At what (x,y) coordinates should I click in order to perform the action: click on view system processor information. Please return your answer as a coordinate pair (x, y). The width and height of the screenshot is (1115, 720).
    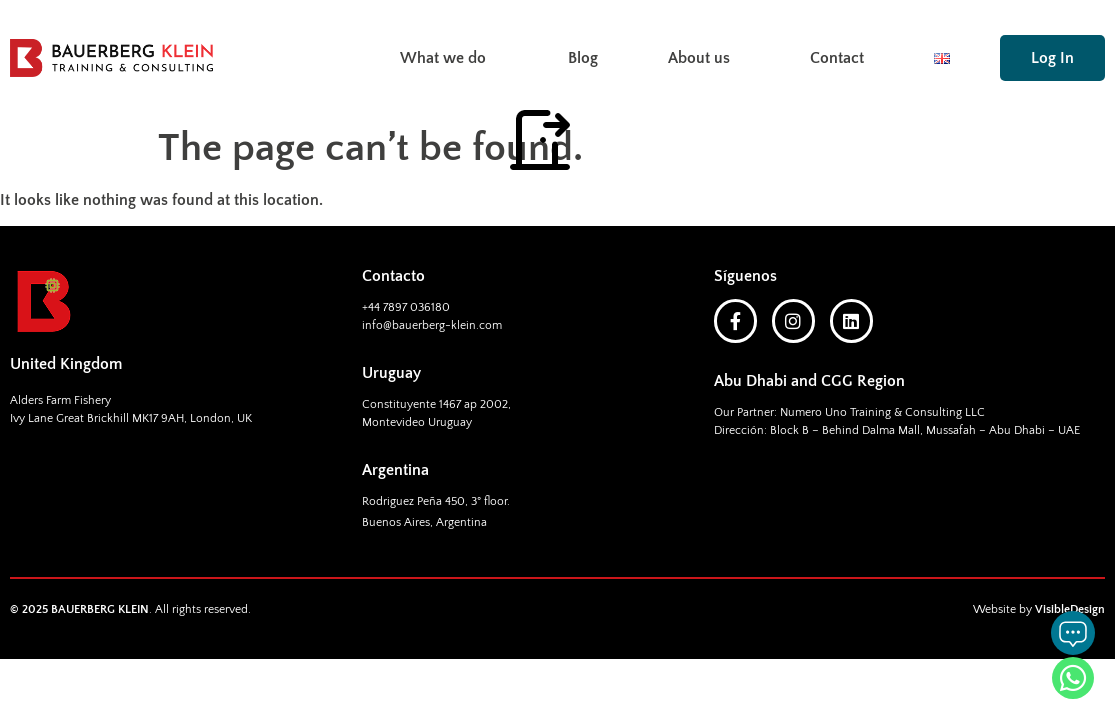
    Looking at the image, I should click on (52, 285).